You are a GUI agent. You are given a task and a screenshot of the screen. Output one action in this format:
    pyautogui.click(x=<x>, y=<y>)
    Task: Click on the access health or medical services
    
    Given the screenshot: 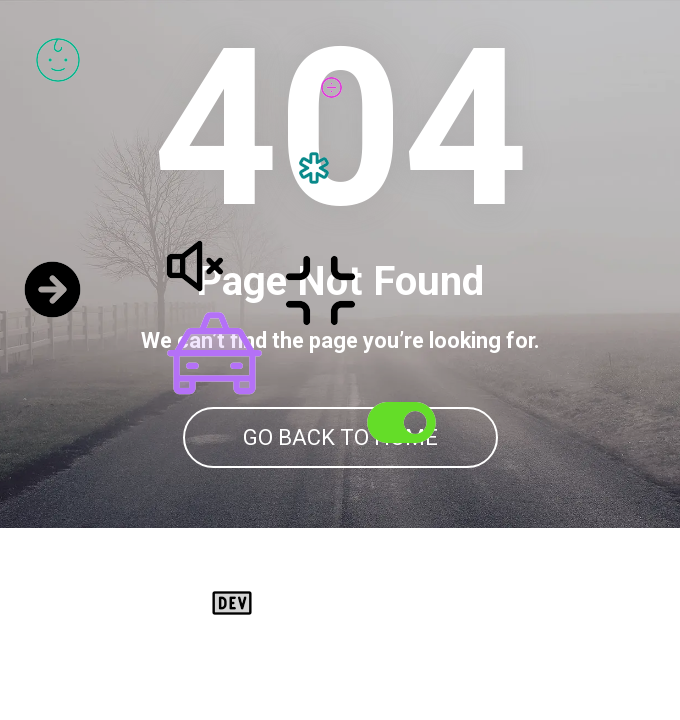 What is the action you would take?
    pyautogui.click(x=314, y=168)
    